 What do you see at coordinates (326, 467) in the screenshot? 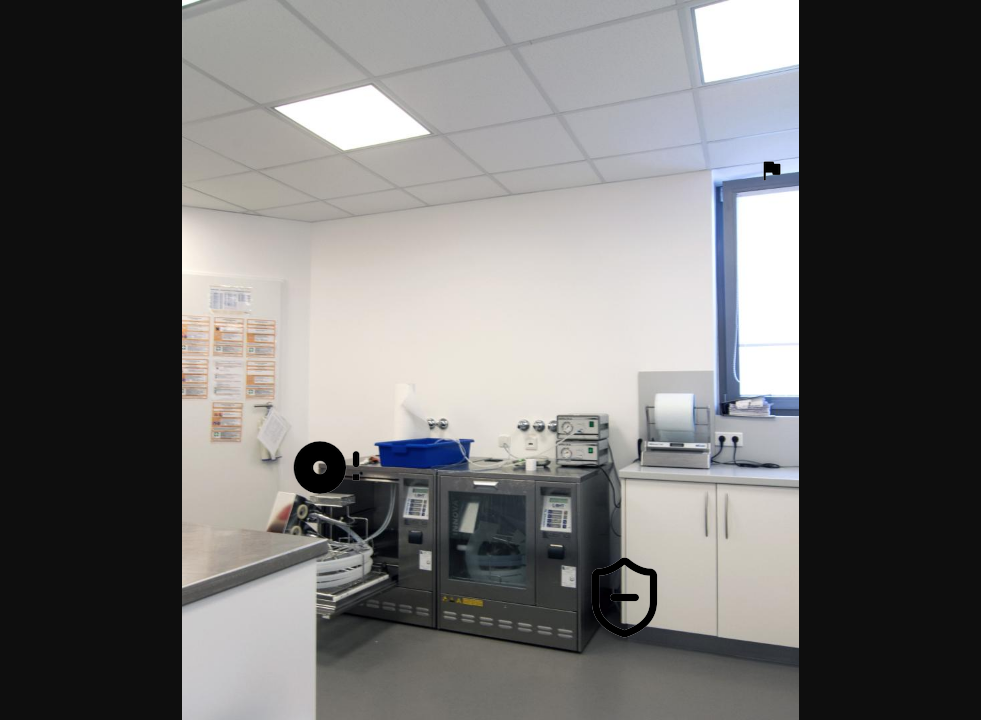
I see `indicates storage disc is full` at bounding box center [326, 467].